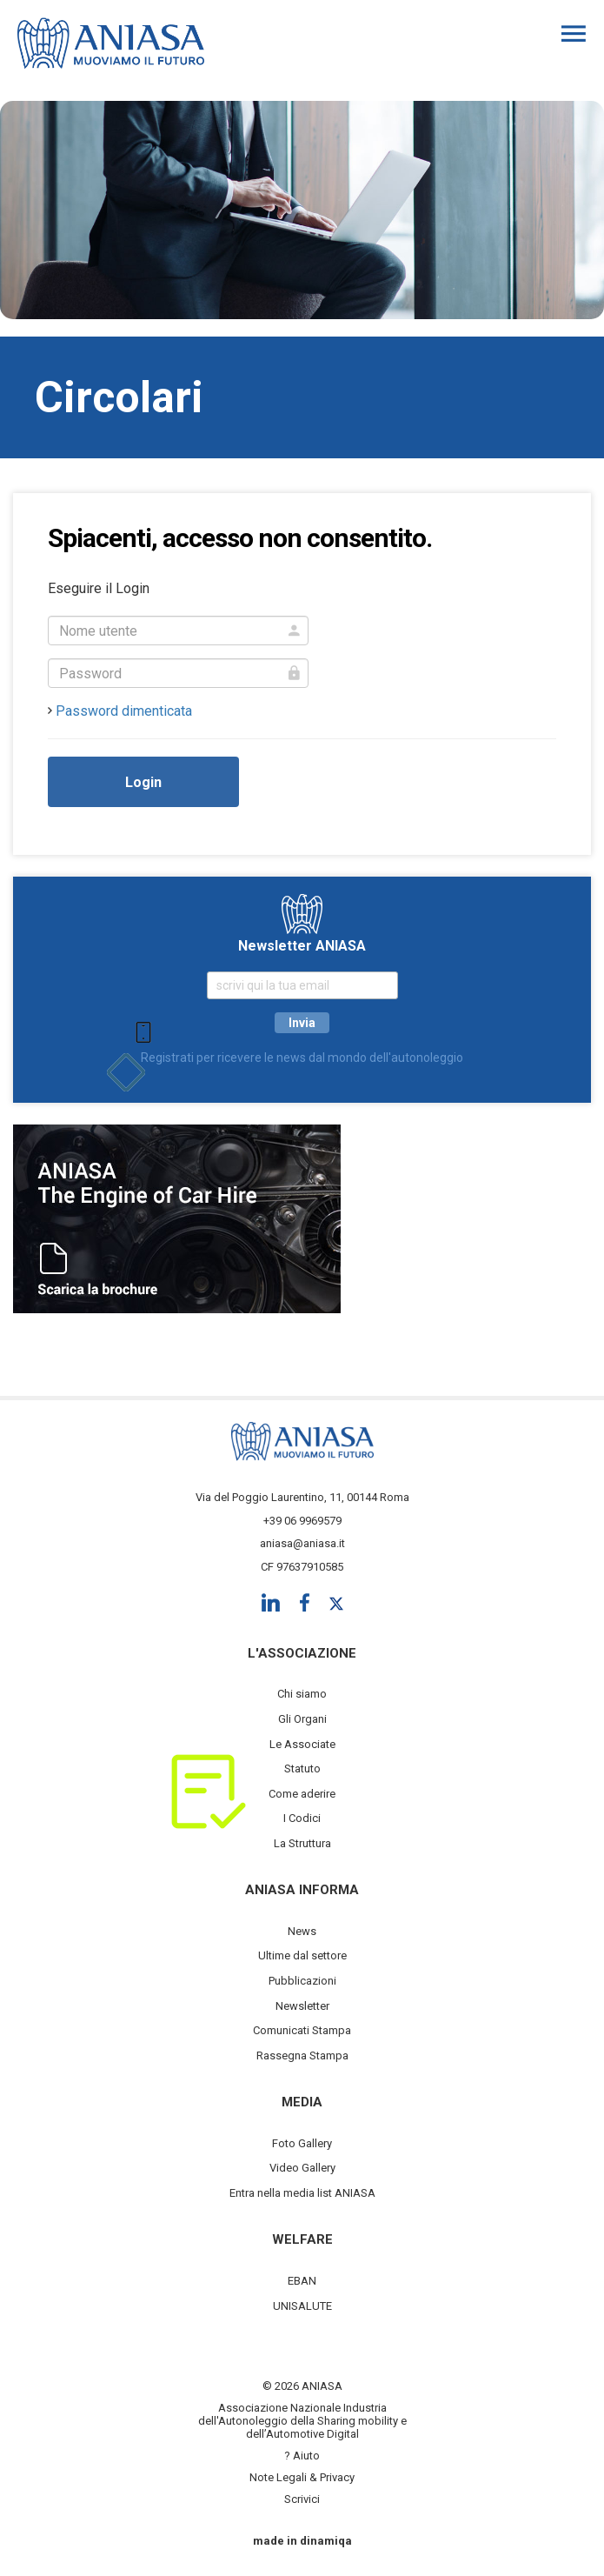 Image resolution: width=604 pixels, height=2576 pixels. I want to click on view mobile device settings, so click(143, 1032).